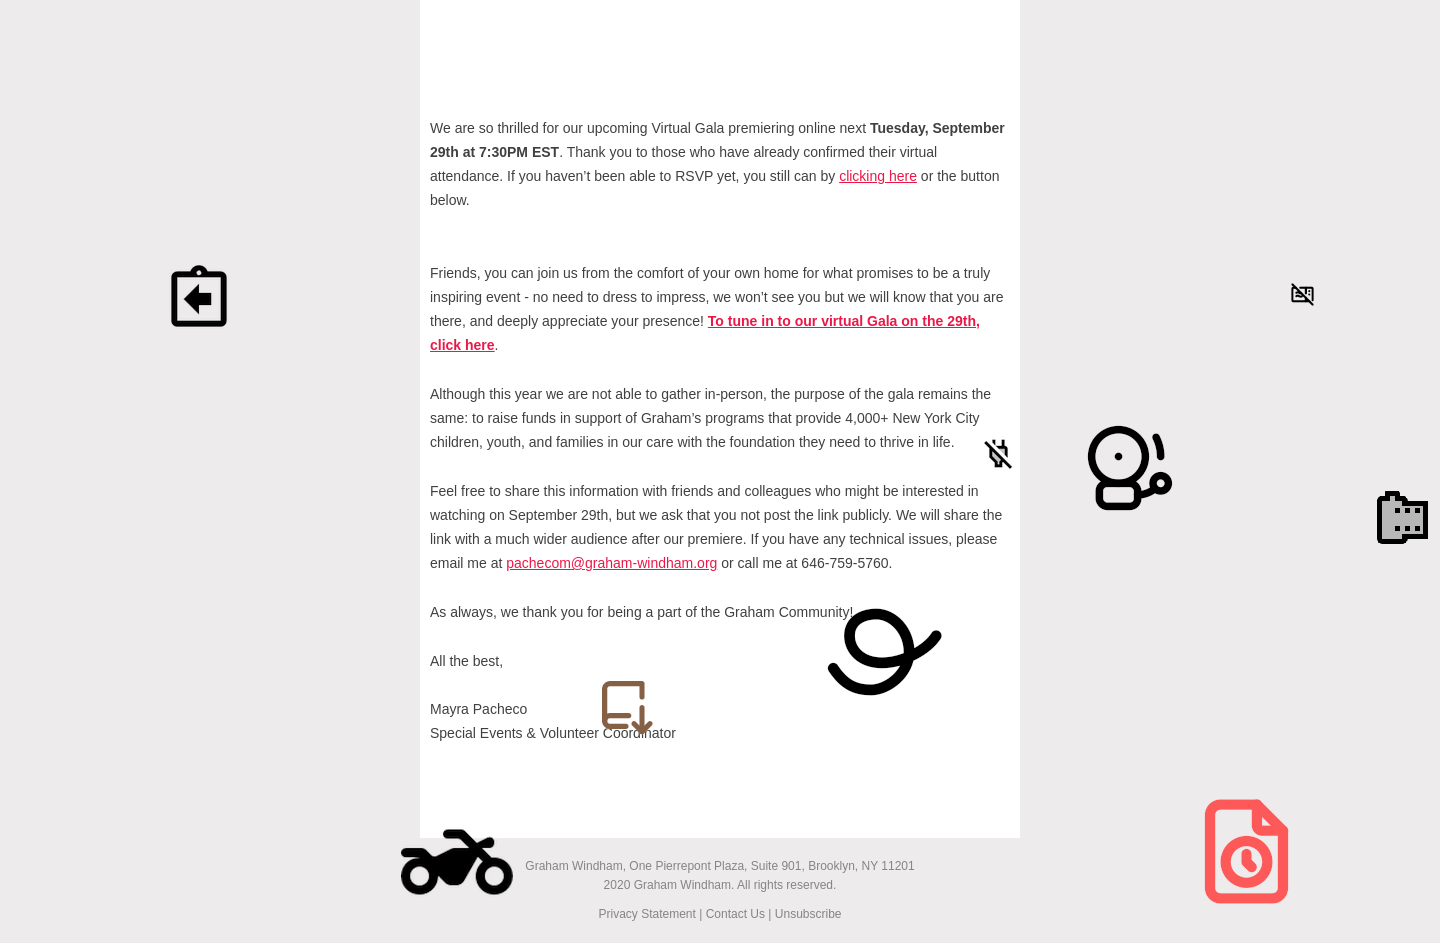 Image resolution: width=1440 pixels, height=943 pixels. What do you see at coordinates (626, 705) in the screenshot?
I see `download an ebook or publication` at bounding box center [626, 705].